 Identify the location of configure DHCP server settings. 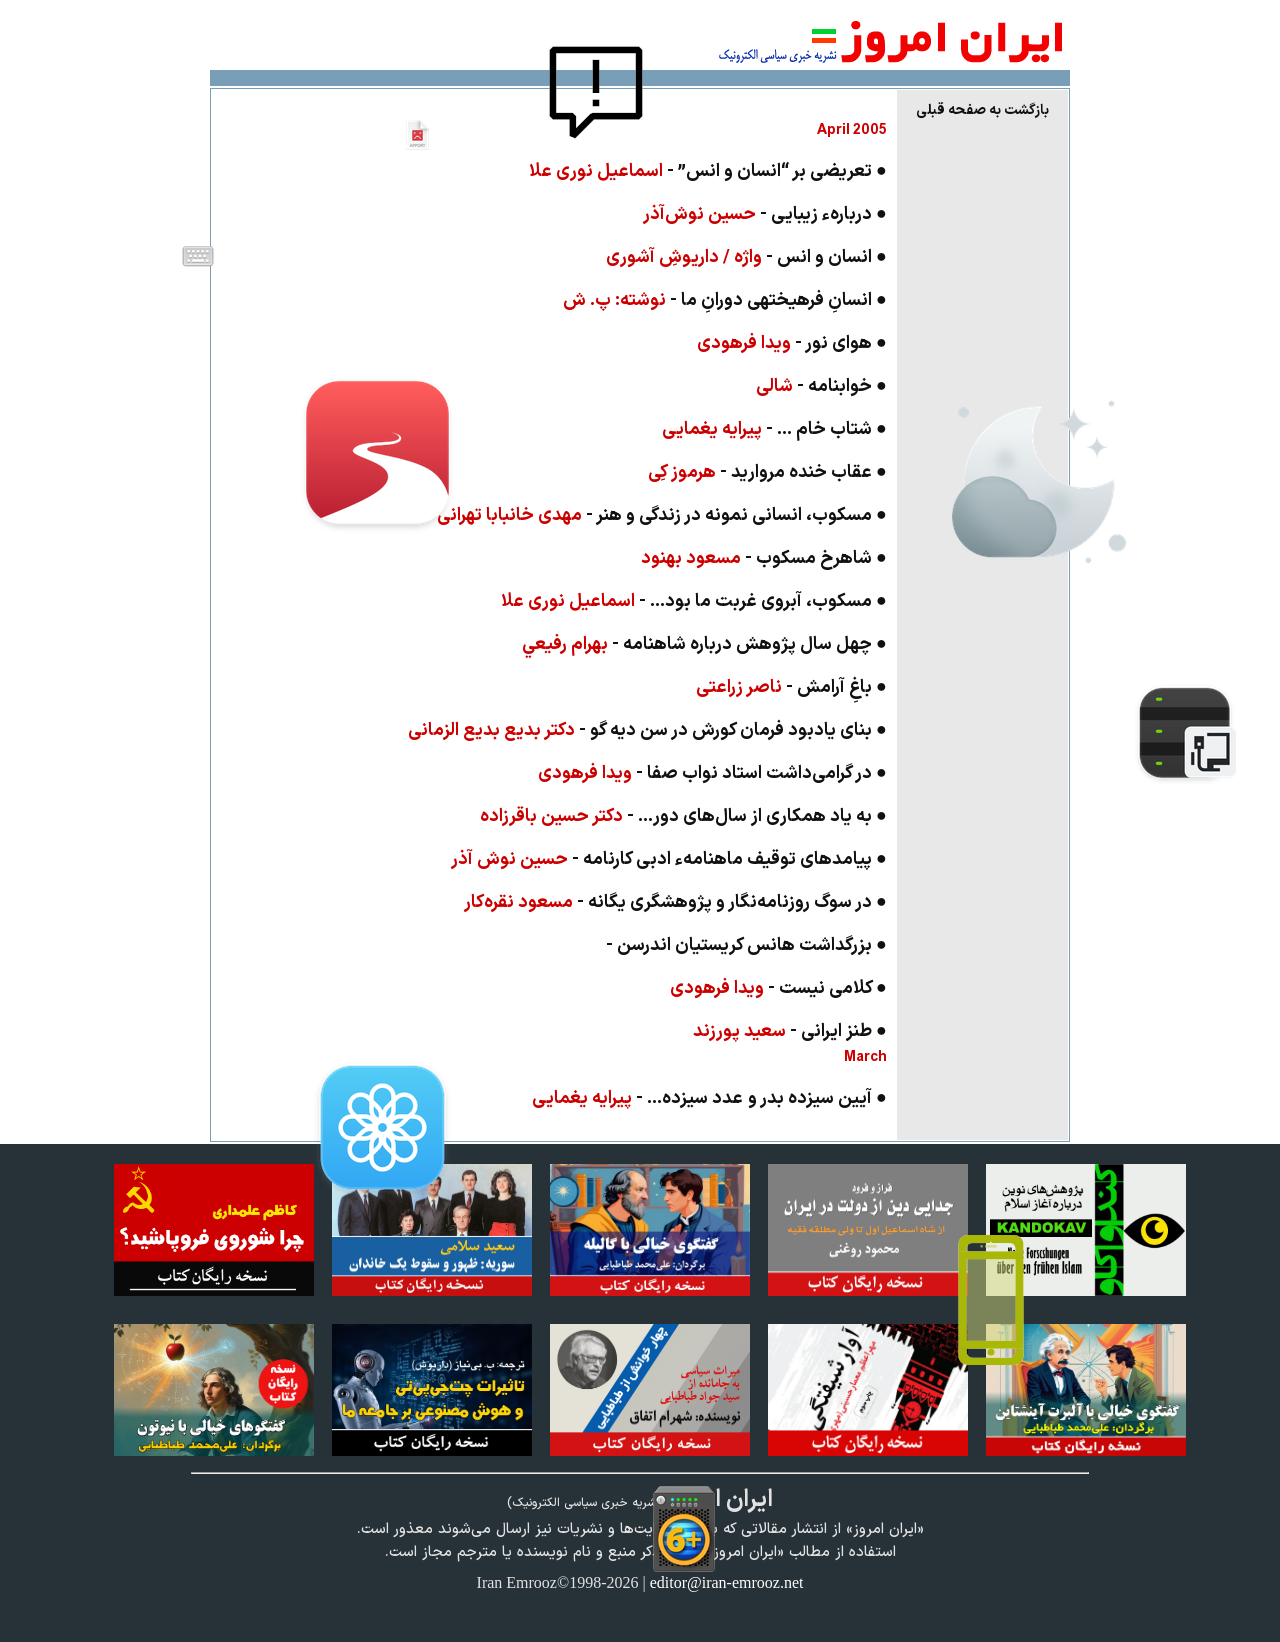
(1185, 734).